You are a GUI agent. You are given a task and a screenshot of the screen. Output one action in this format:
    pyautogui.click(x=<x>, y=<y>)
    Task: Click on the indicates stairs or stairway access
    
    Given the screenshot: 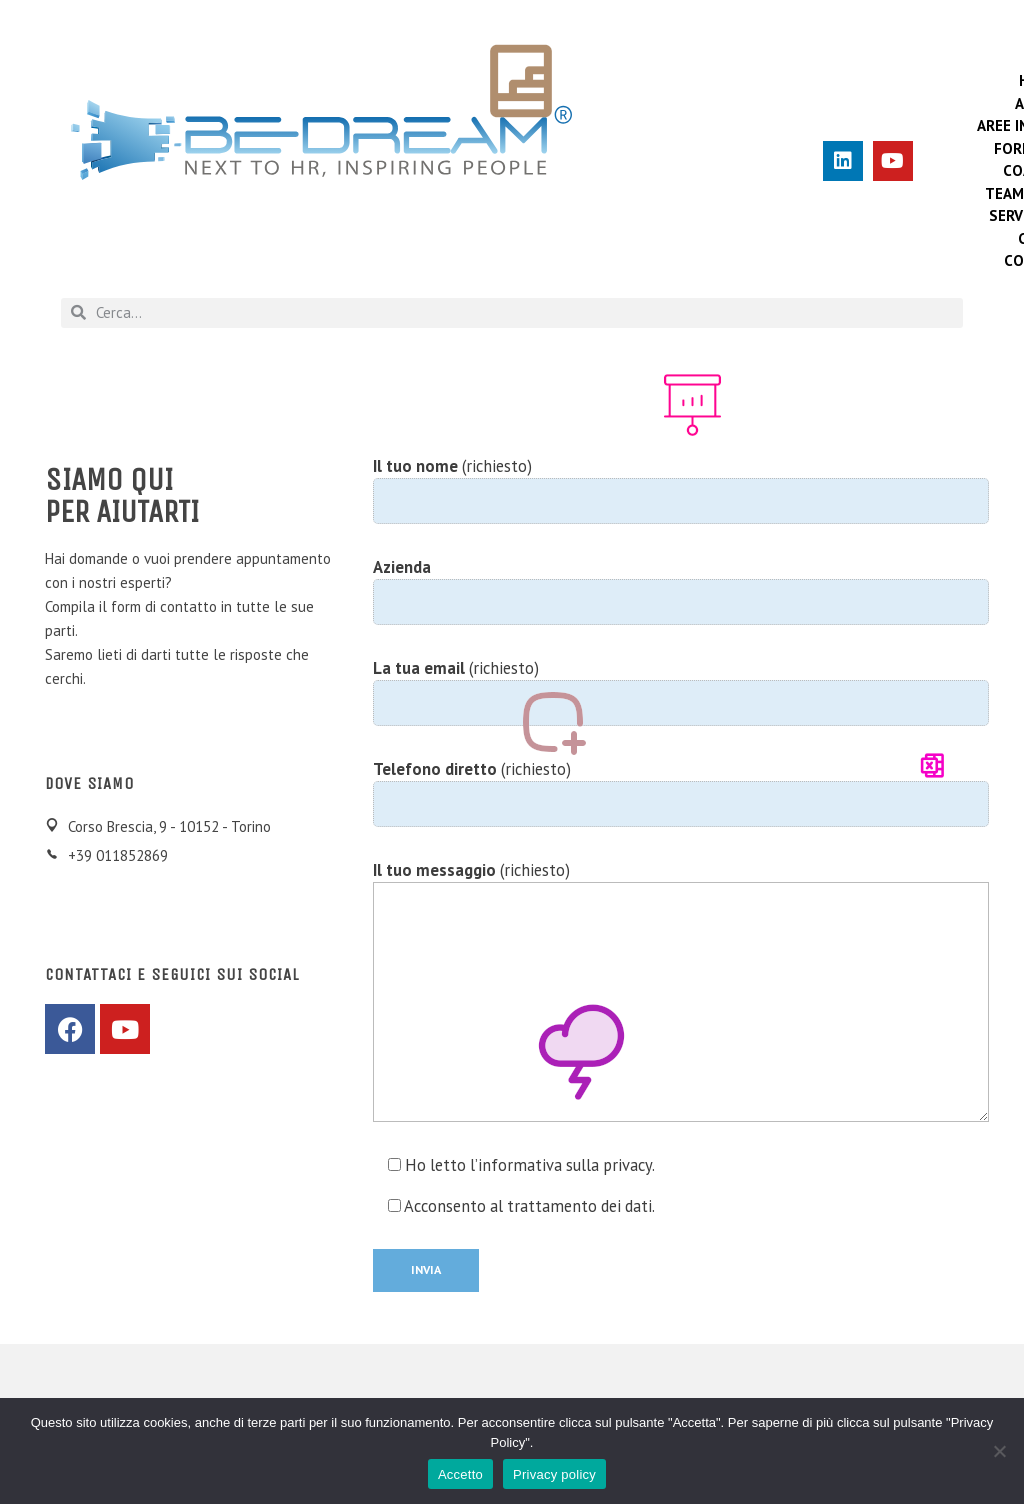 What is the action you would take?
    pyautogui.click(x=521, y=81)
    